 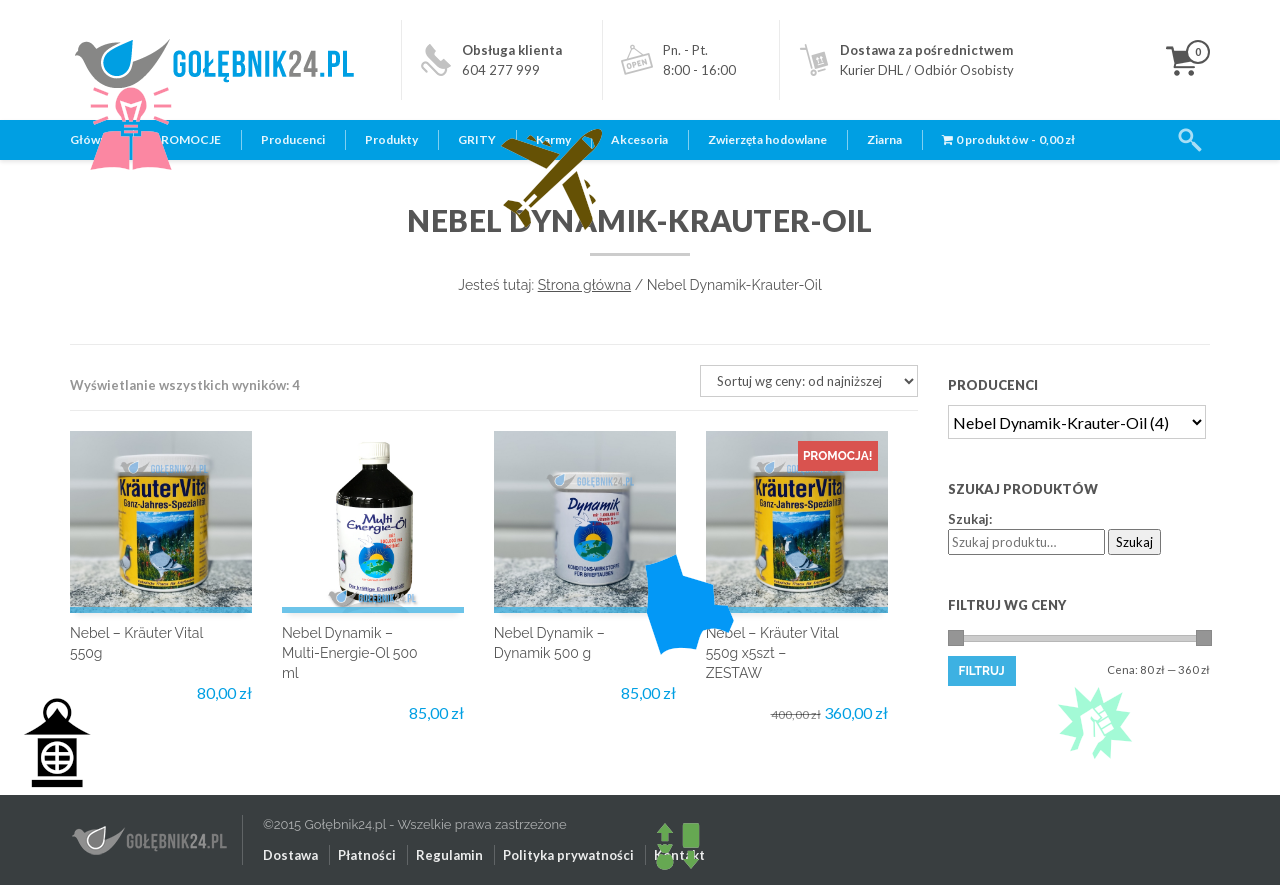 I want to click on access flight booking or travel options, so click(x=550, y=181).